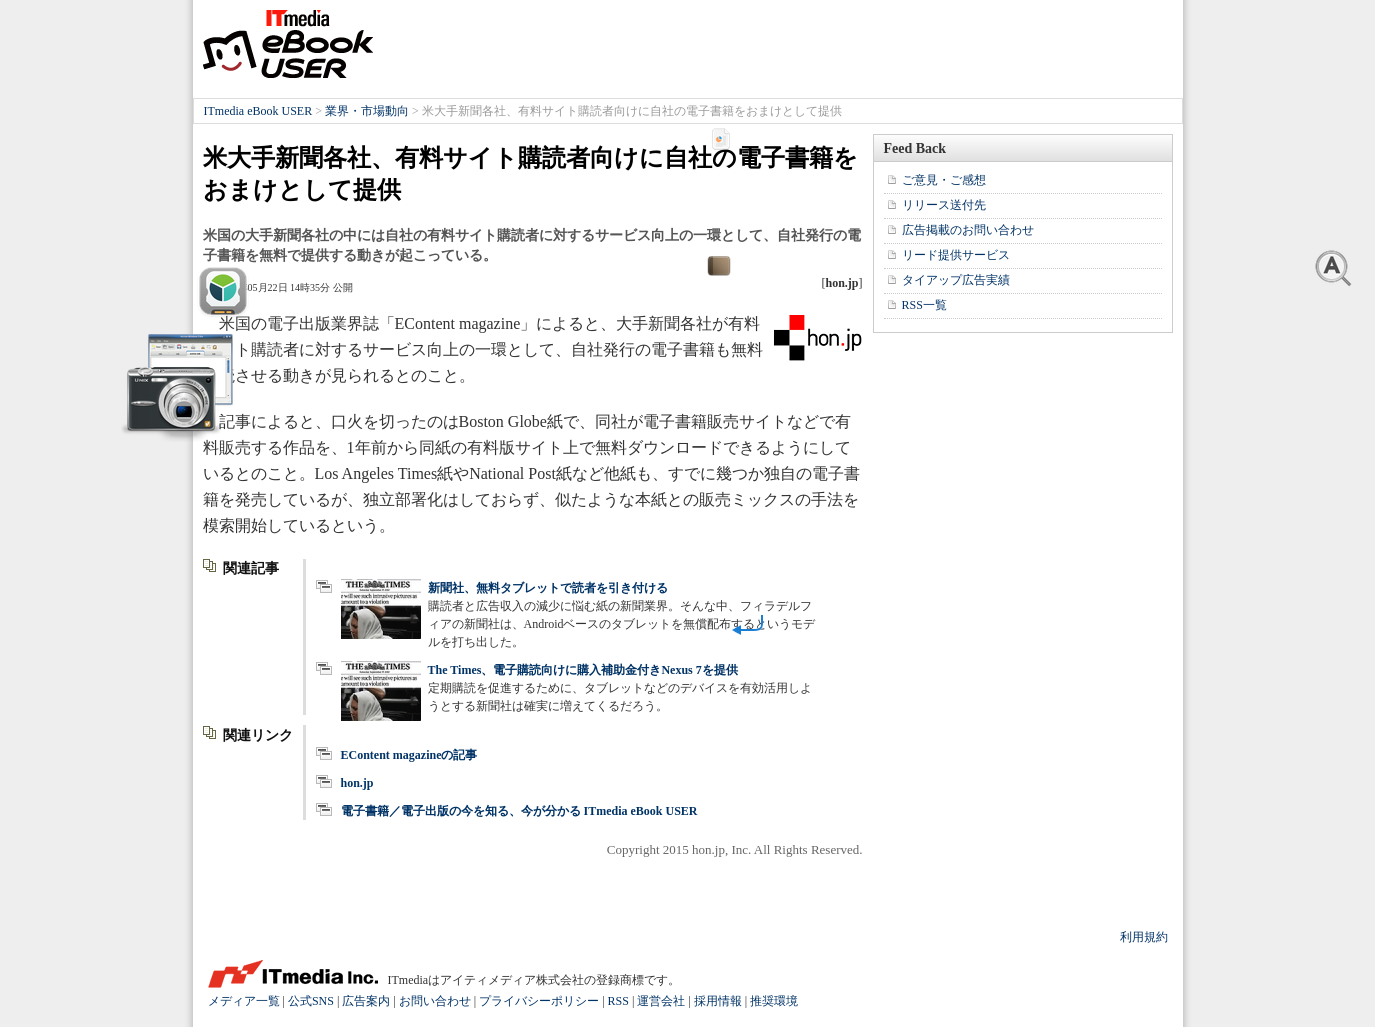  I want to click on search for files or documents, so click(1333, 268).